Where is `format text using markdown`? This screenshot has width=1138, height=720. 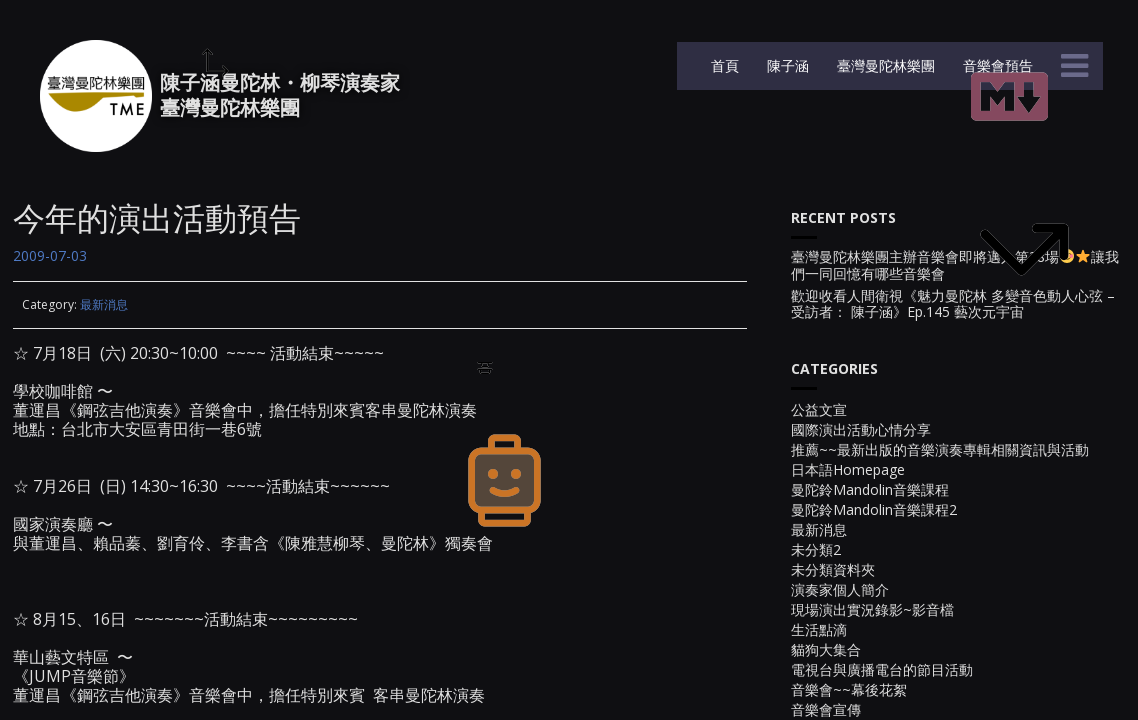 format text using markdown is located at coordinates (1009, 96).